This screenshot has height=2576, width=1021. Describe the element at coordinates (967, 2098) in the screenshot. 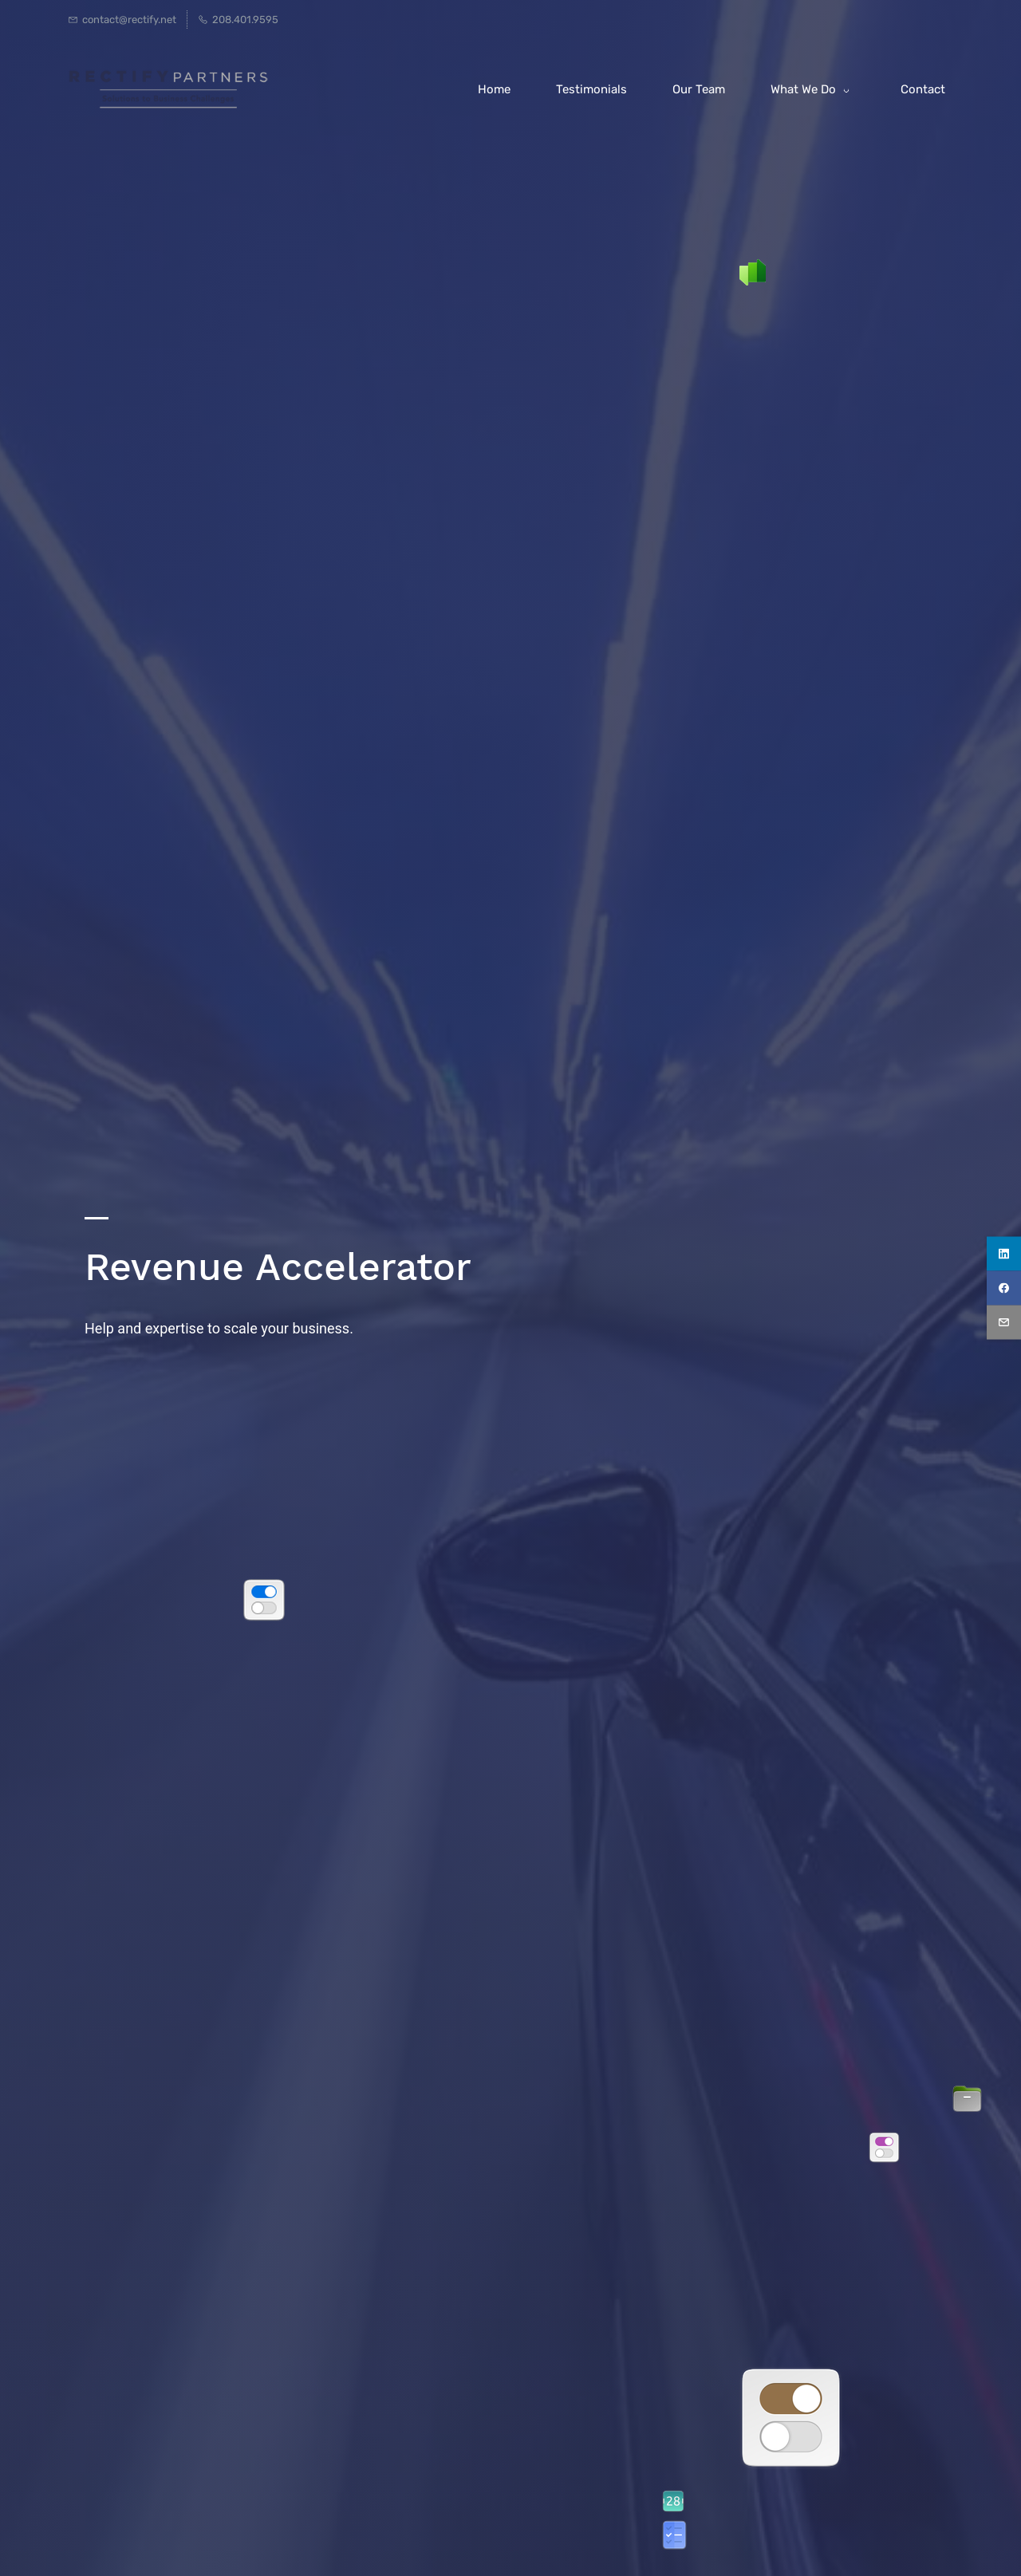

I see `open the file manager application` at that location.